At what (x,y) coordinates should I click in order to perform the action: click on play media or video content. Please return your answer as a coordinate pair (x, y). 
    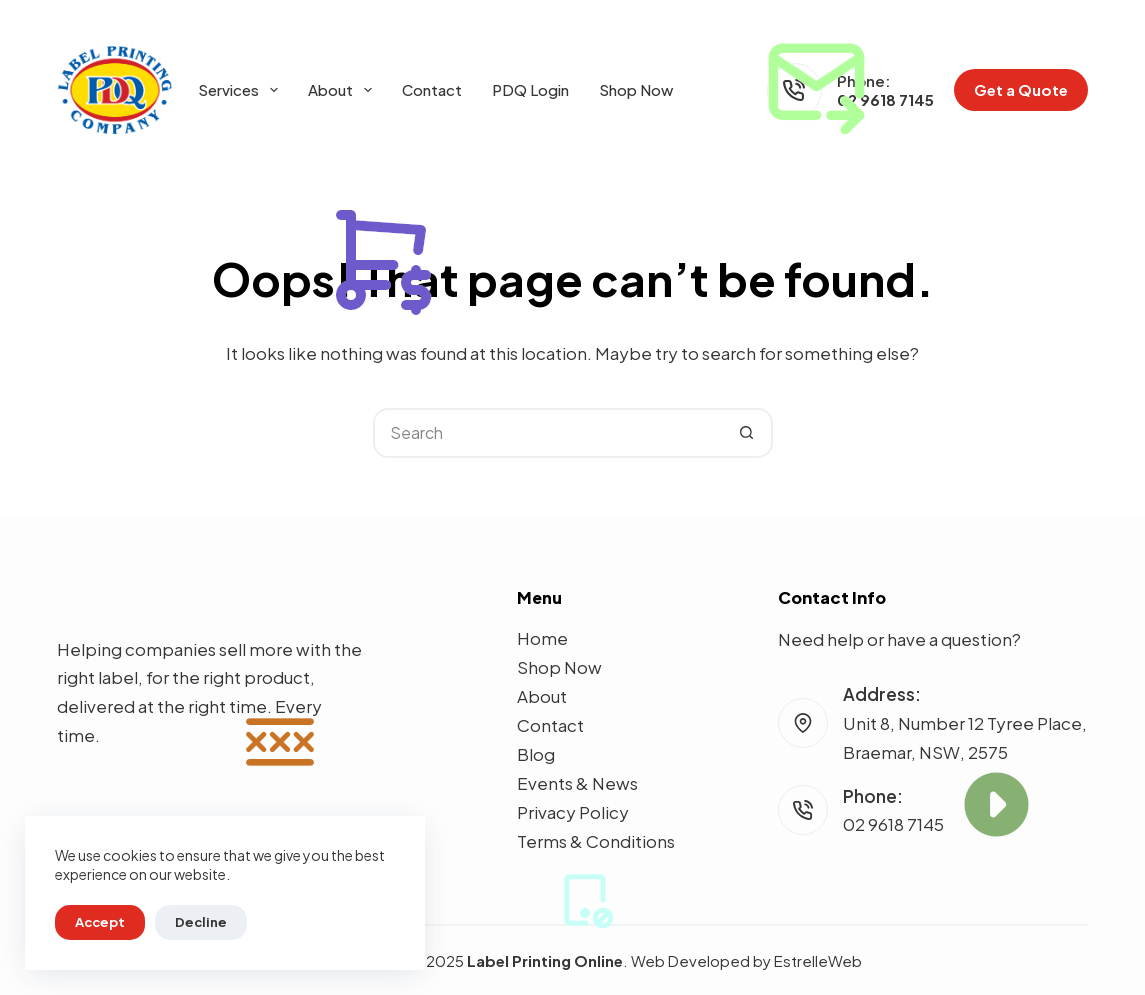
    Looking at the image, I should click on (996, 804).